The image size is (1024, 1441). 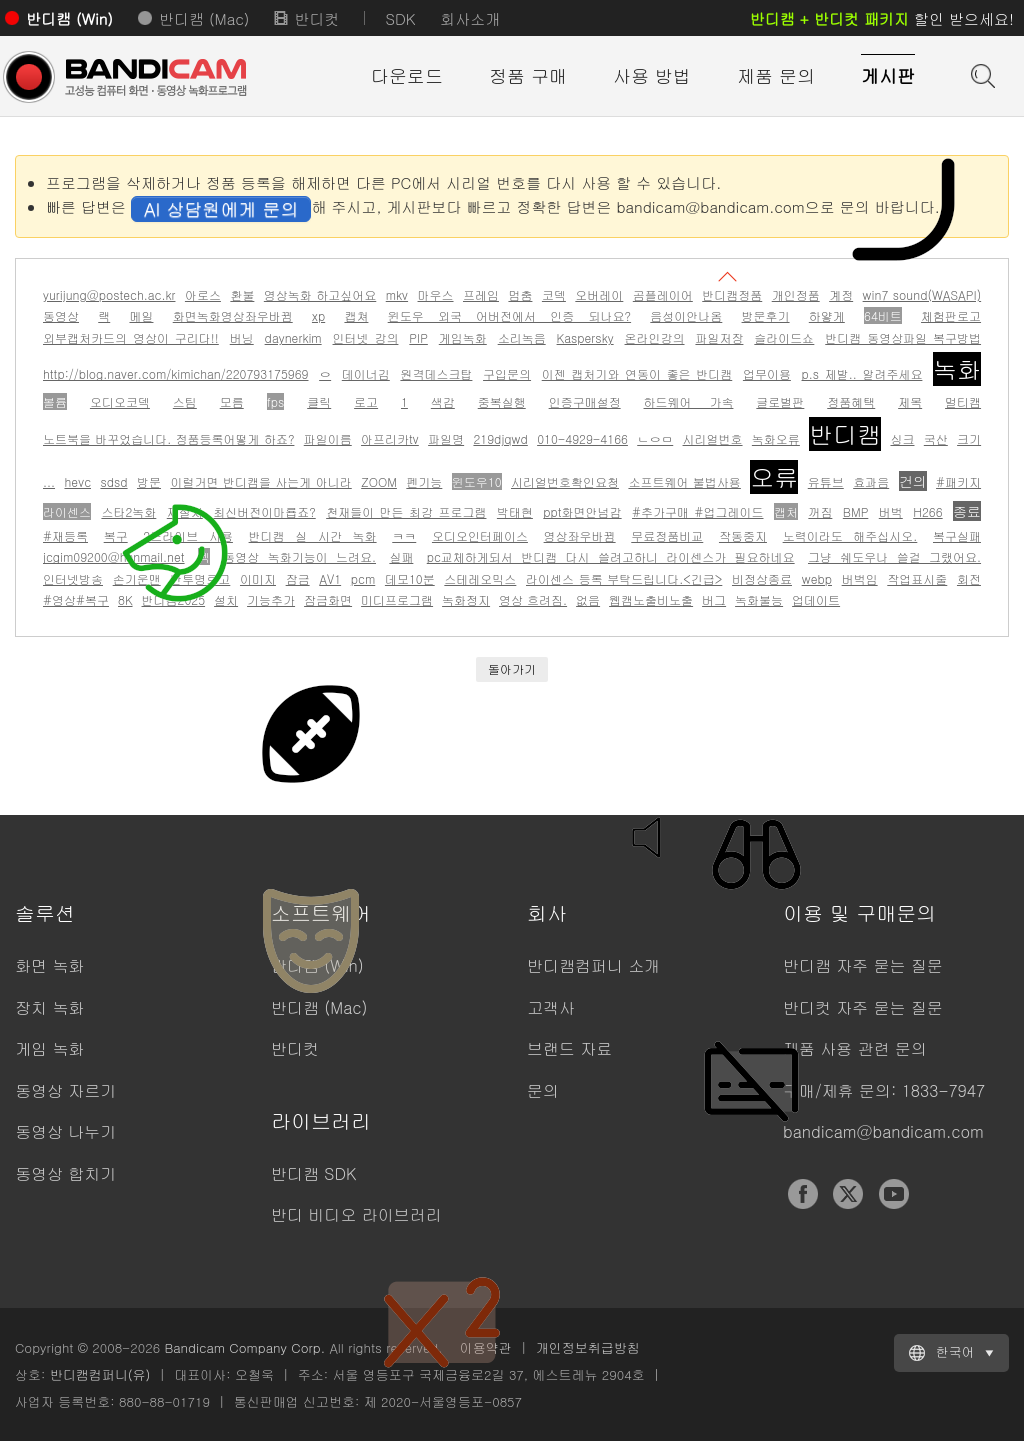 I want to click on speaker with no audio output, so click(x=652, y=837).